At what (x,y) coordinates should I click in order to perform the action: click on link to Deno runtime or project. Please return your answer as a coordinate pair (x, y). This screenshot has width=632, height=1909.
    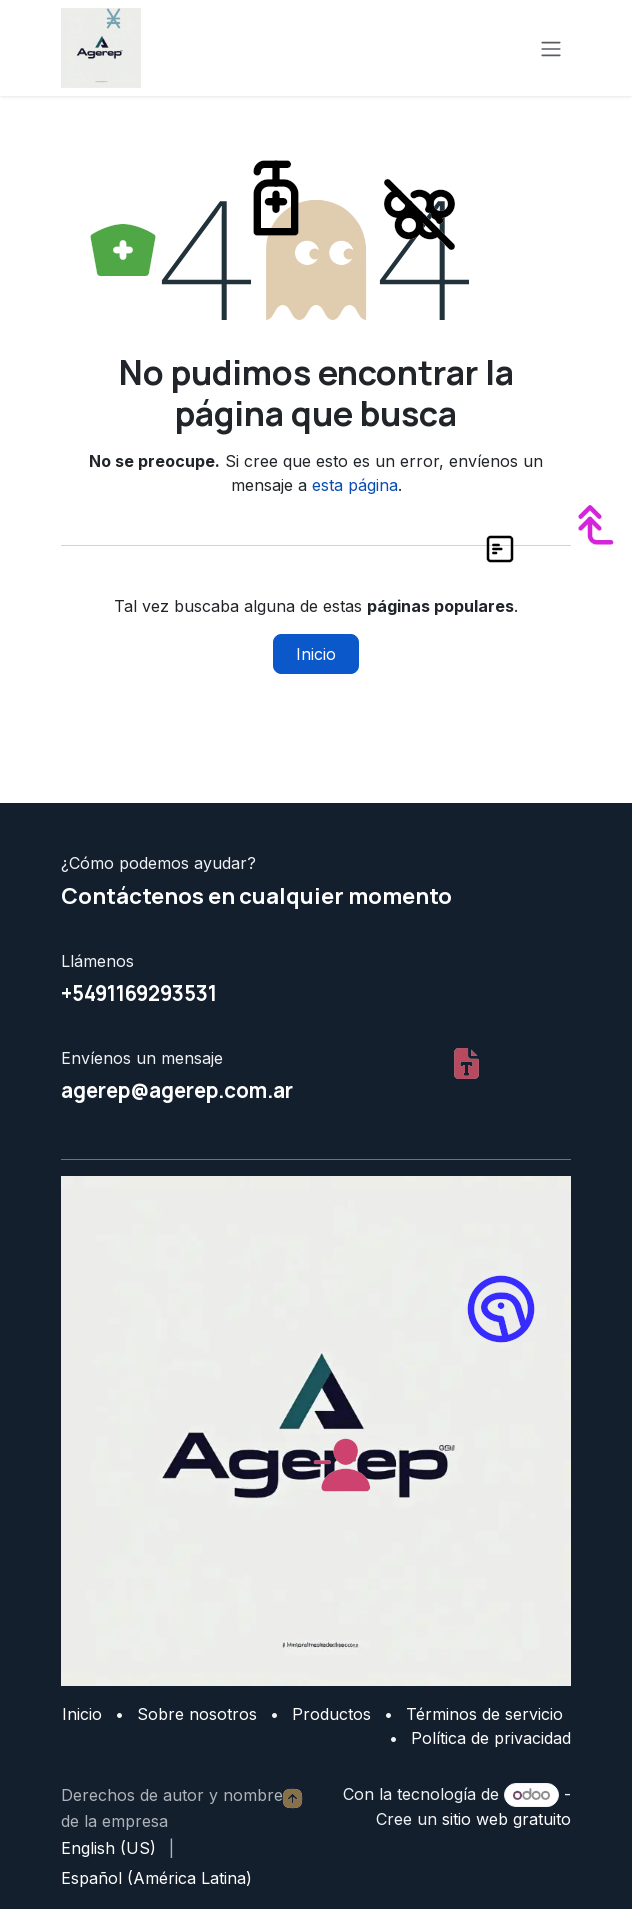
    Looking at the image, I should click on (501, 1309).